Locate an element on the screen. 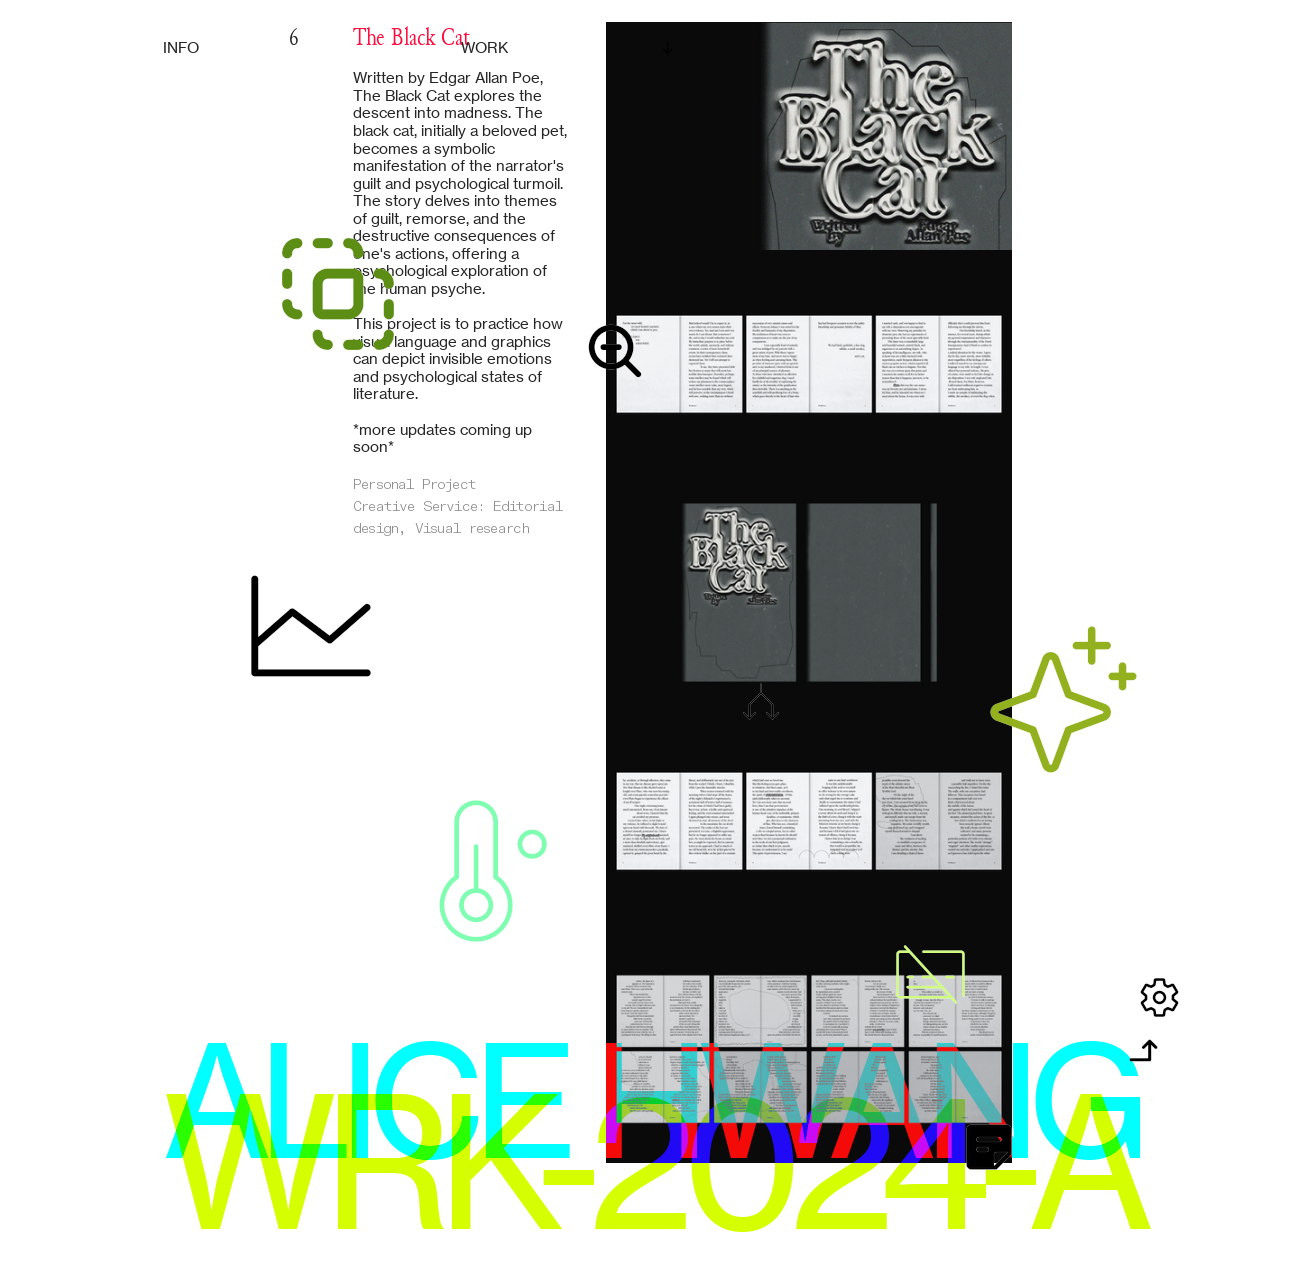  view analytics or statistics is located at coordinates (311, 626).